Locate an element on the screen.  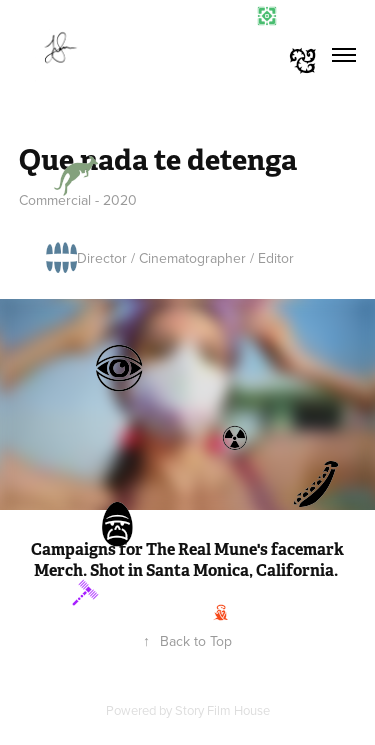
pig character or avatar in a game is located at coordinates (118, 524).